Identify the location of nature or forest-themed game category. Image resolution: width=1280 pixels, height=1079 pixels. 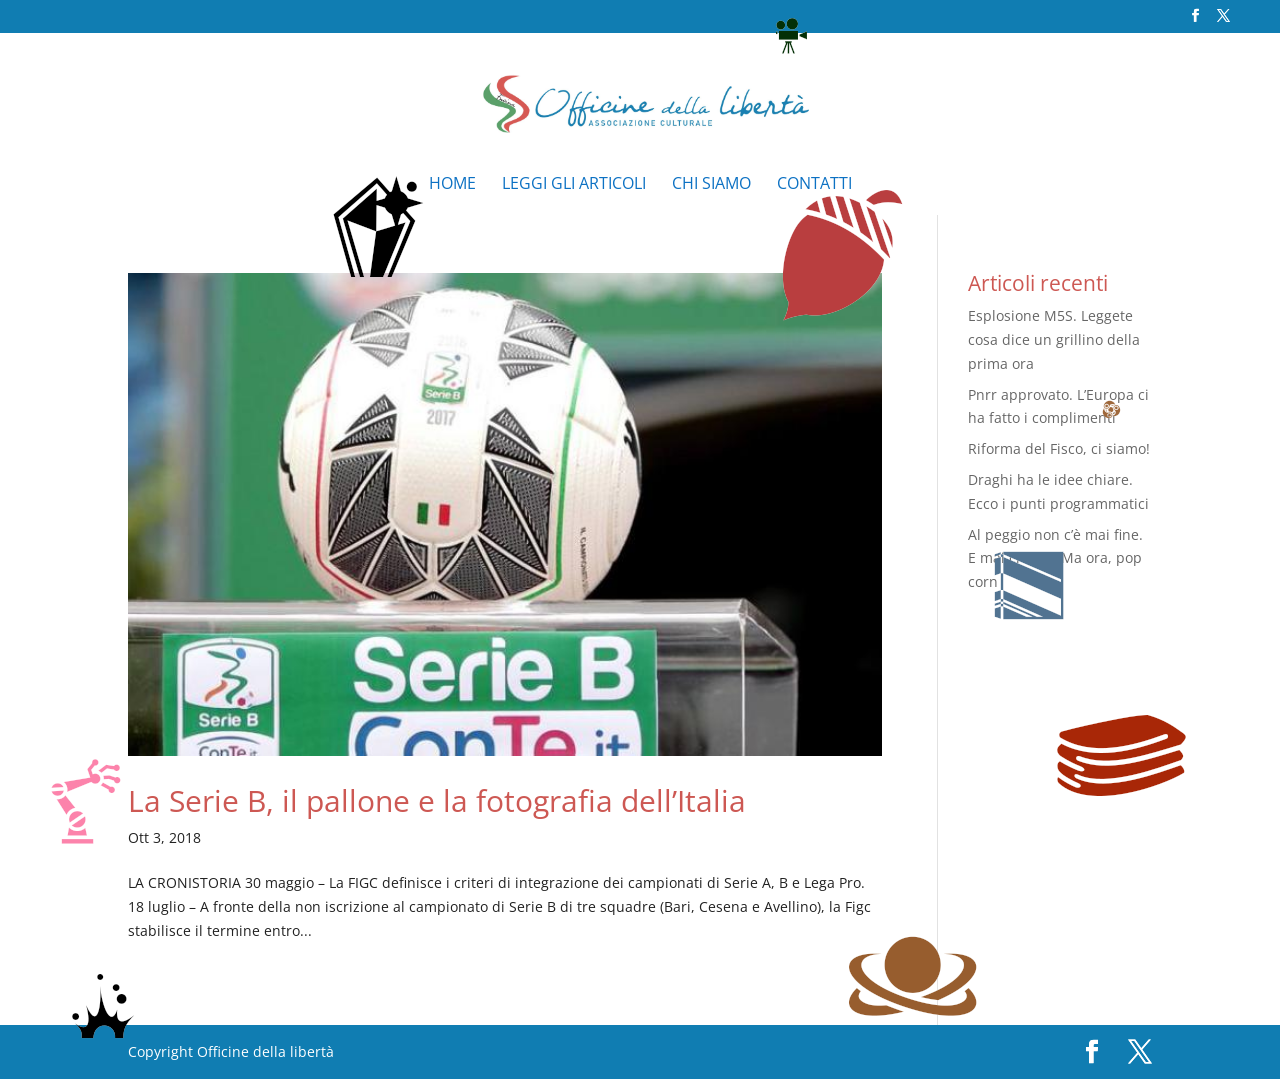
(840, 255).